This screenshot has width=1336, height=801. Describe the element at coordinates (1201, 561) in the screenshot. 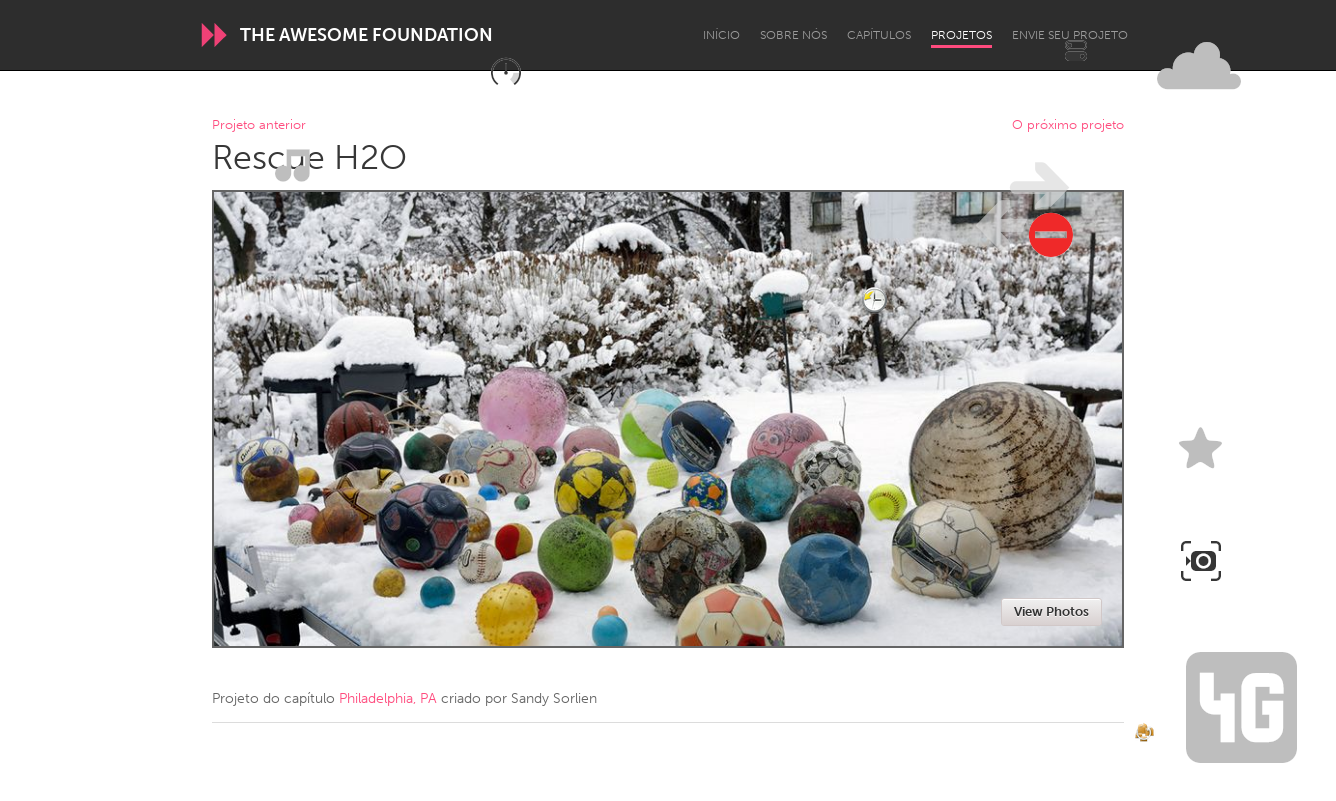

I see `start screen recording with Kooha` at that location.